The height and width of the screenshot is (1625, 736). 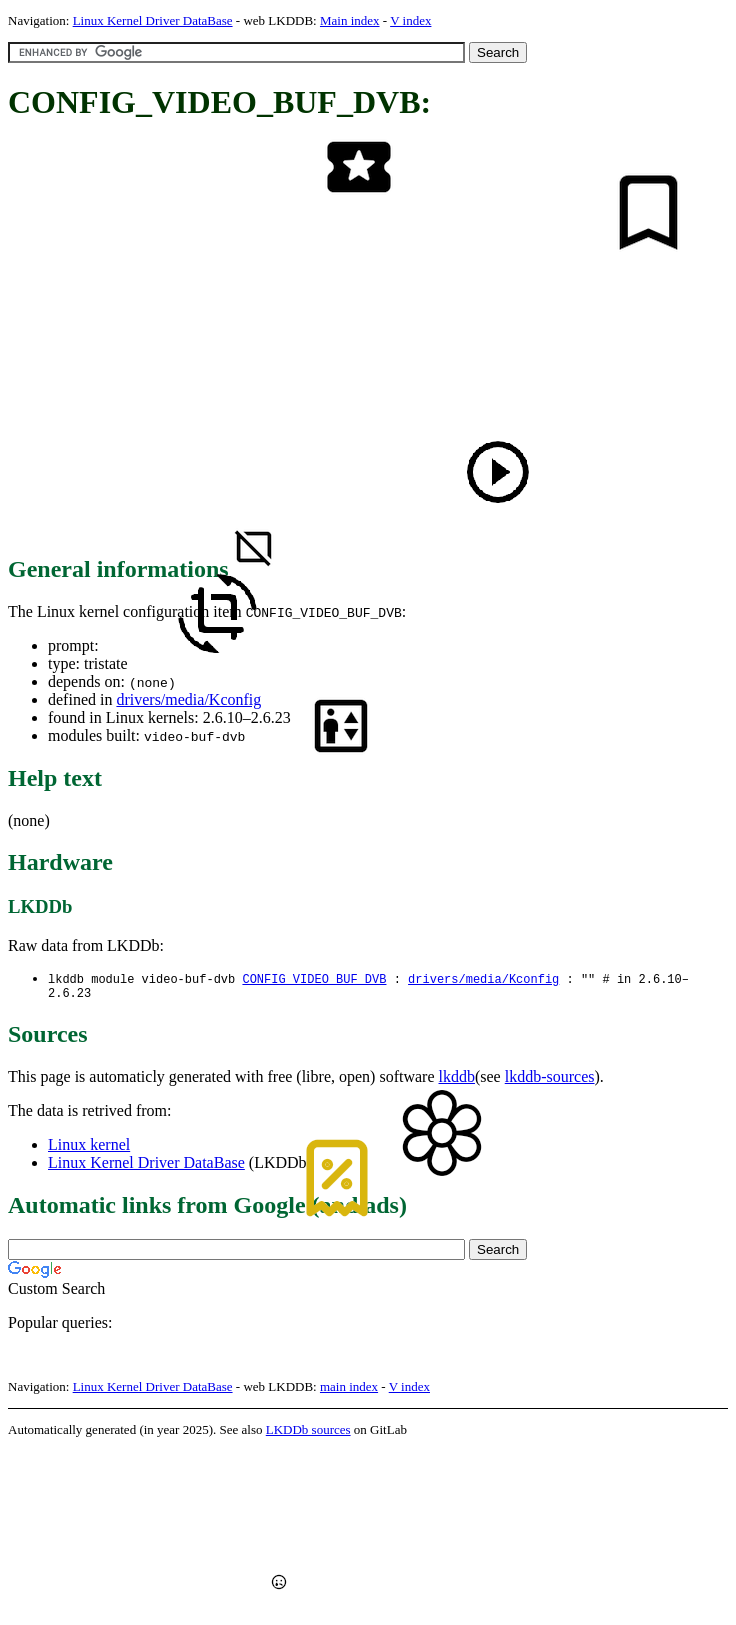 I want to click on indicates browser not supported for this feature, so click(x=254, y=547).